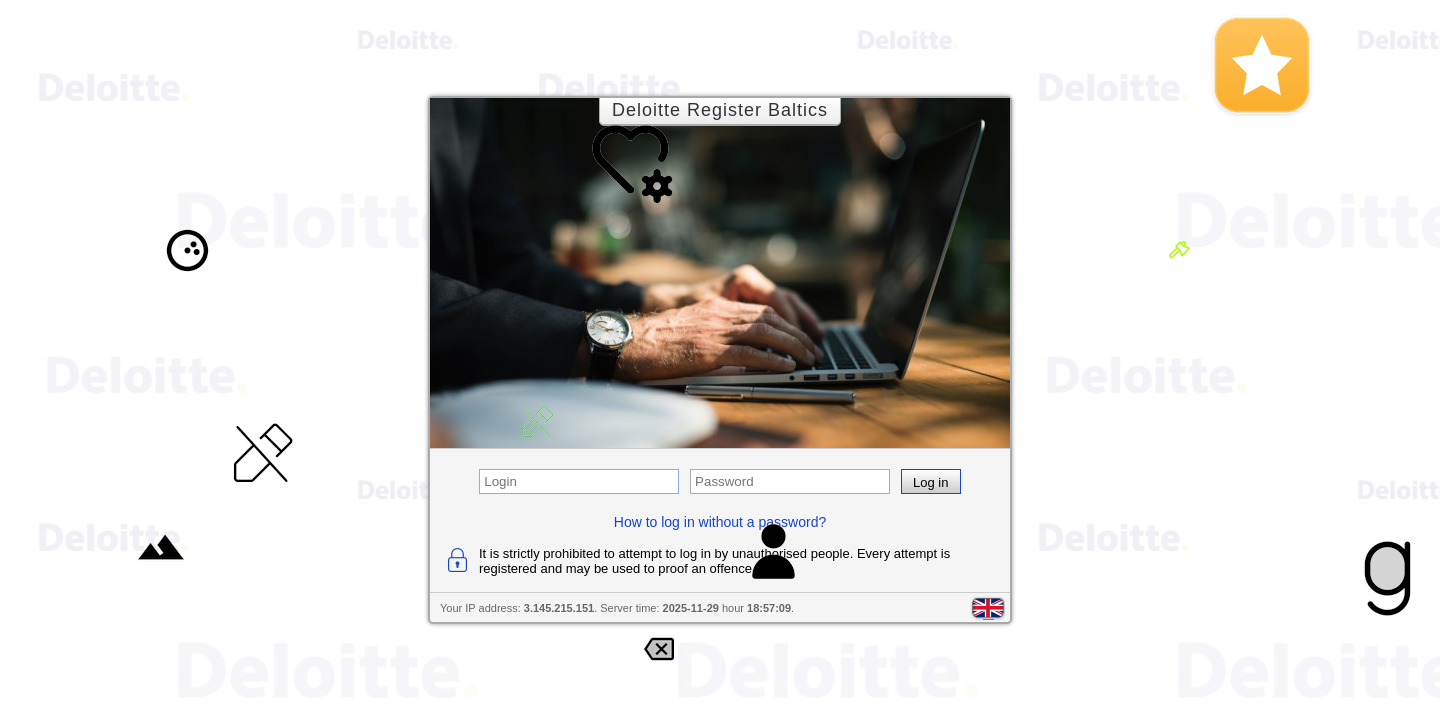 This screenshot has height=720, width=1440. Describe the element at coordinates (630, 159) in the screenshot. I see `manage favorites settings` at that location.